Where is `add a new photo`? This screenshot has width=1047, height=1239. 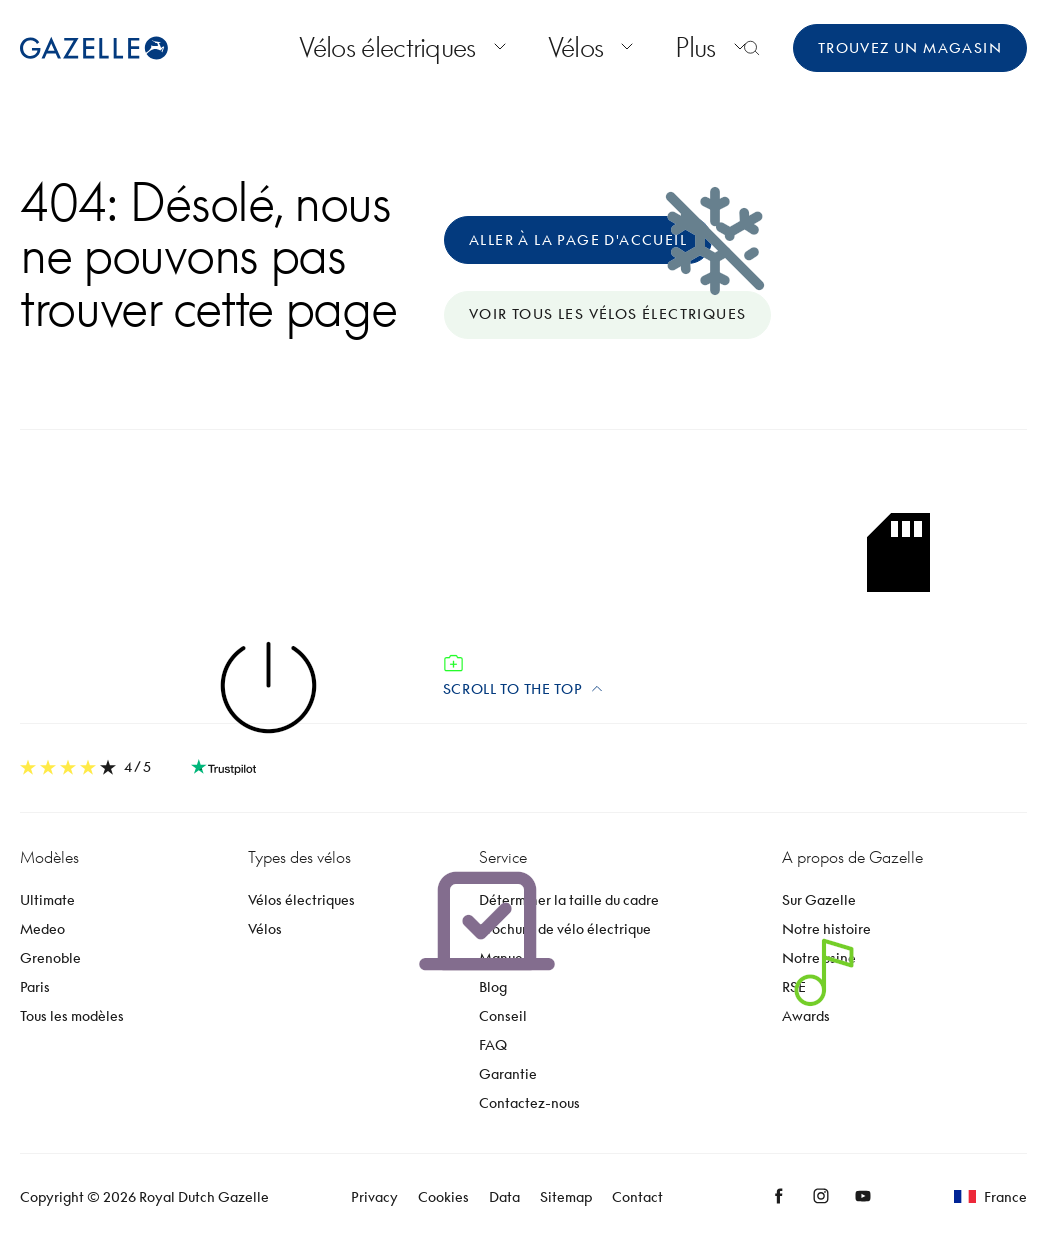
add a new photo is located at coordinates (453, 663).